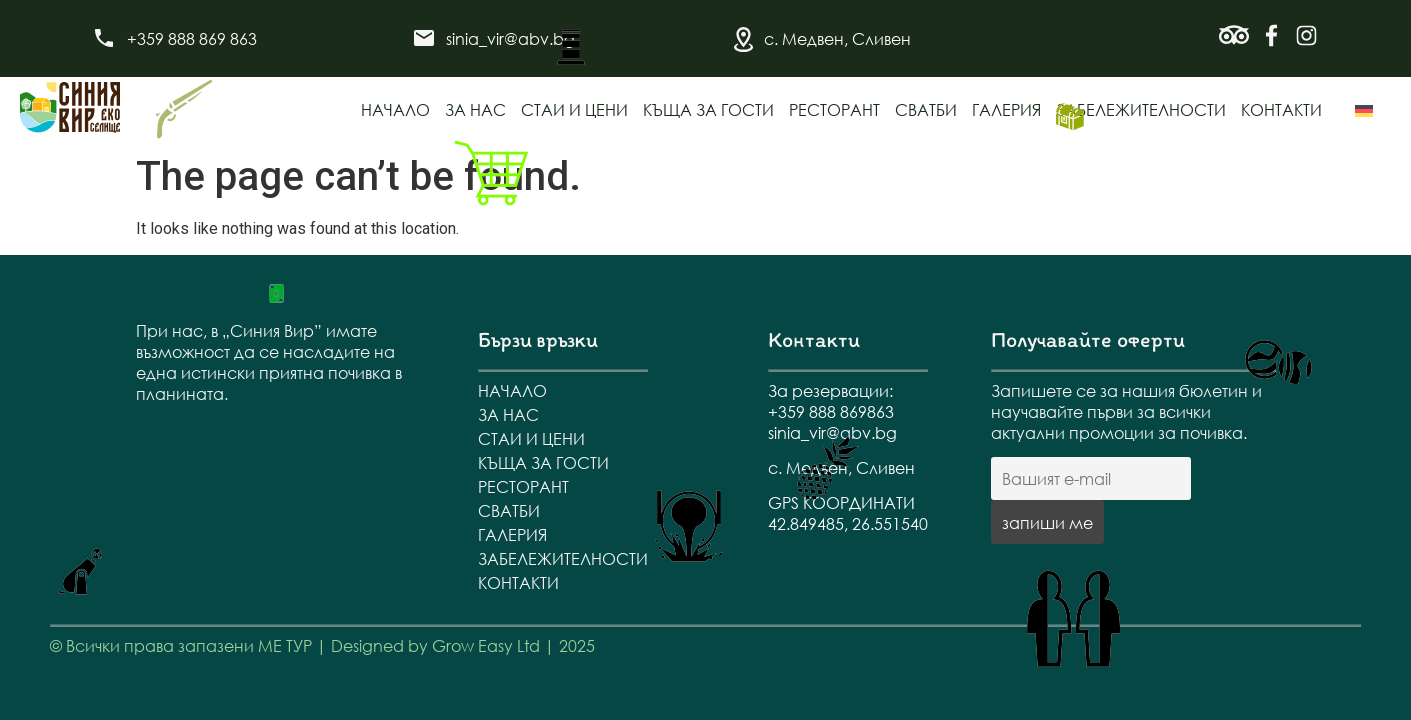 The image size is (1411, 720). What do you see at coordinates (276, 293) in the screenshot?
I see `playing card: 8 of hearts` at bounding box center [276, 293].